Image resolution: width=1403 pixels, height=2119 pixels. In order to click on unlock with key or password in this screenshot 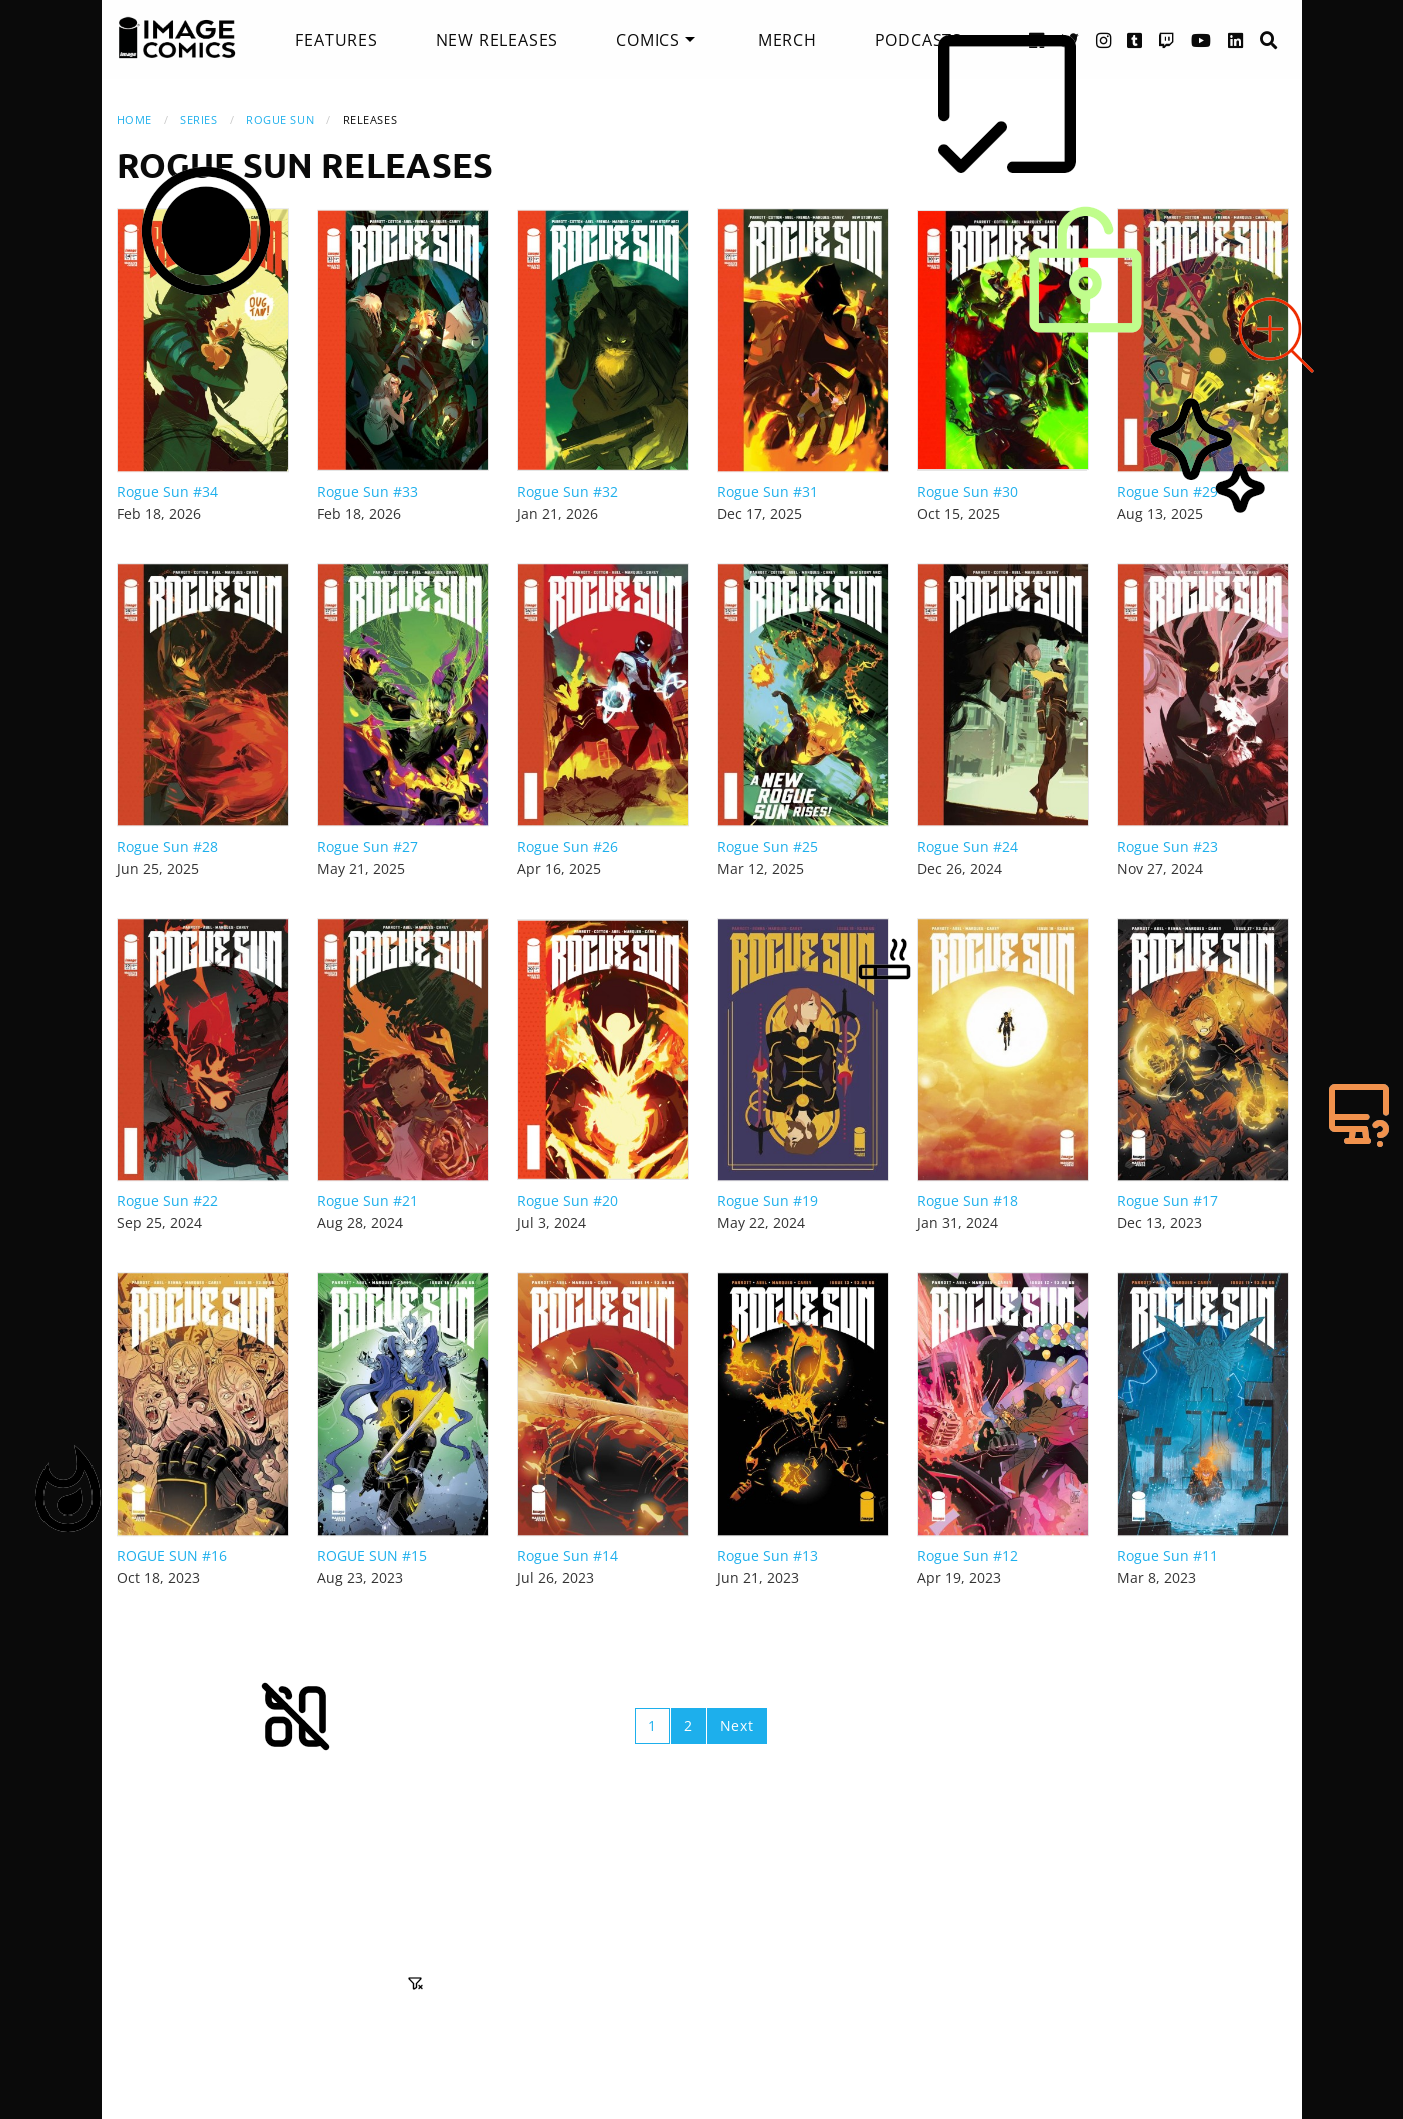, I will do `click(1085, 276)`.